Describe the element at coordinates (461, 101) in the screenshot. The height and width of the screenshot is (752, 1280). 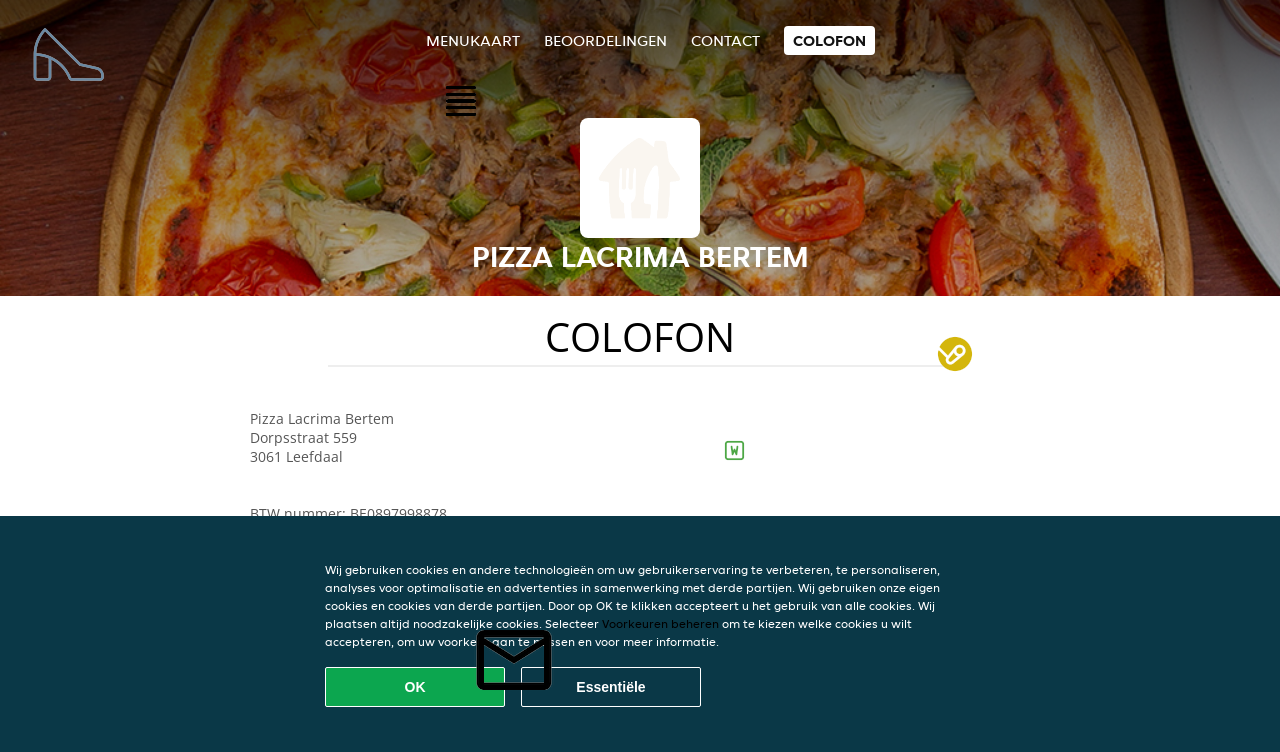
I see `justify text alignment` at that location.